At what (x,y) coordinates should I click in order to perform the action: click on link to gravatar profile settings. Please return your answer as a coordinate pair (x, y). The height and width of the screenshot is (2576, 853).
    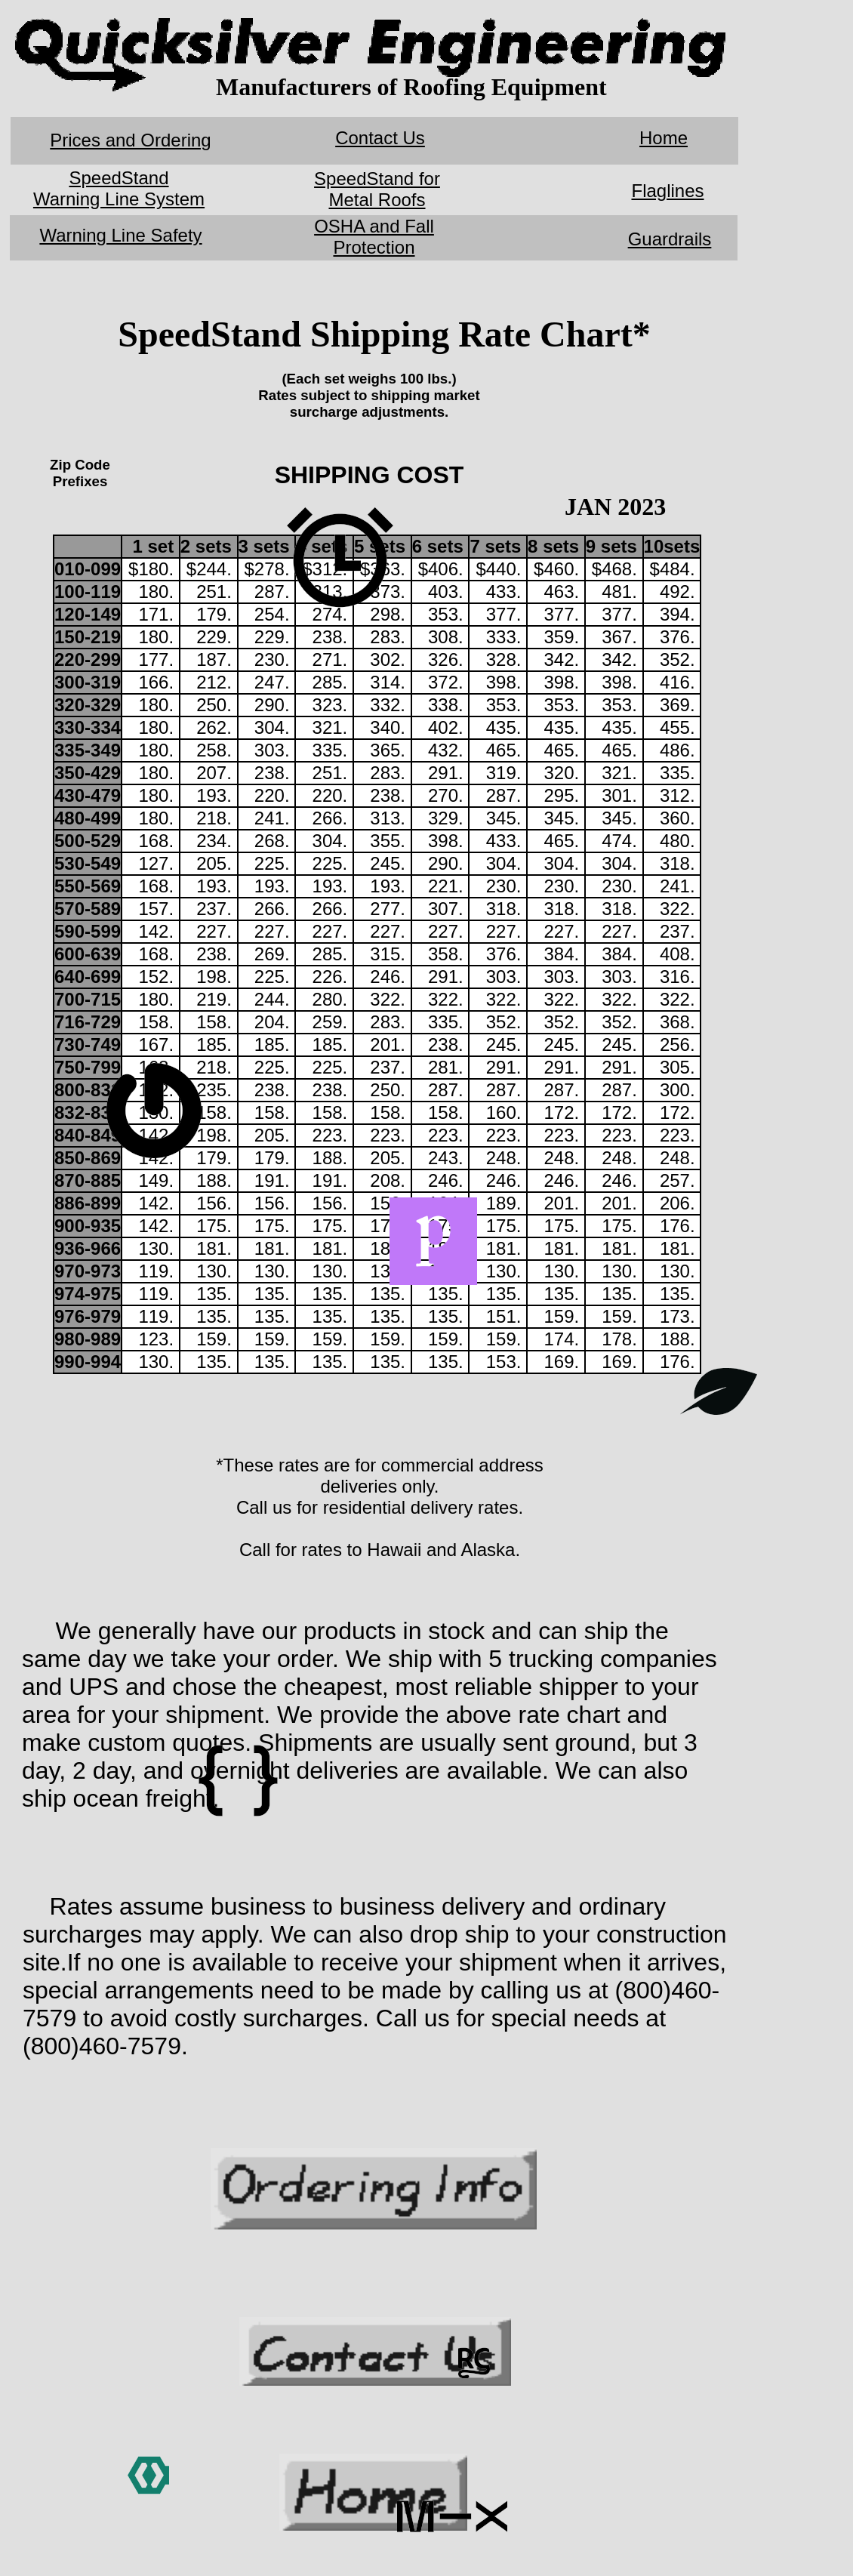
    Looking at the image, I should click on (154, 1111).